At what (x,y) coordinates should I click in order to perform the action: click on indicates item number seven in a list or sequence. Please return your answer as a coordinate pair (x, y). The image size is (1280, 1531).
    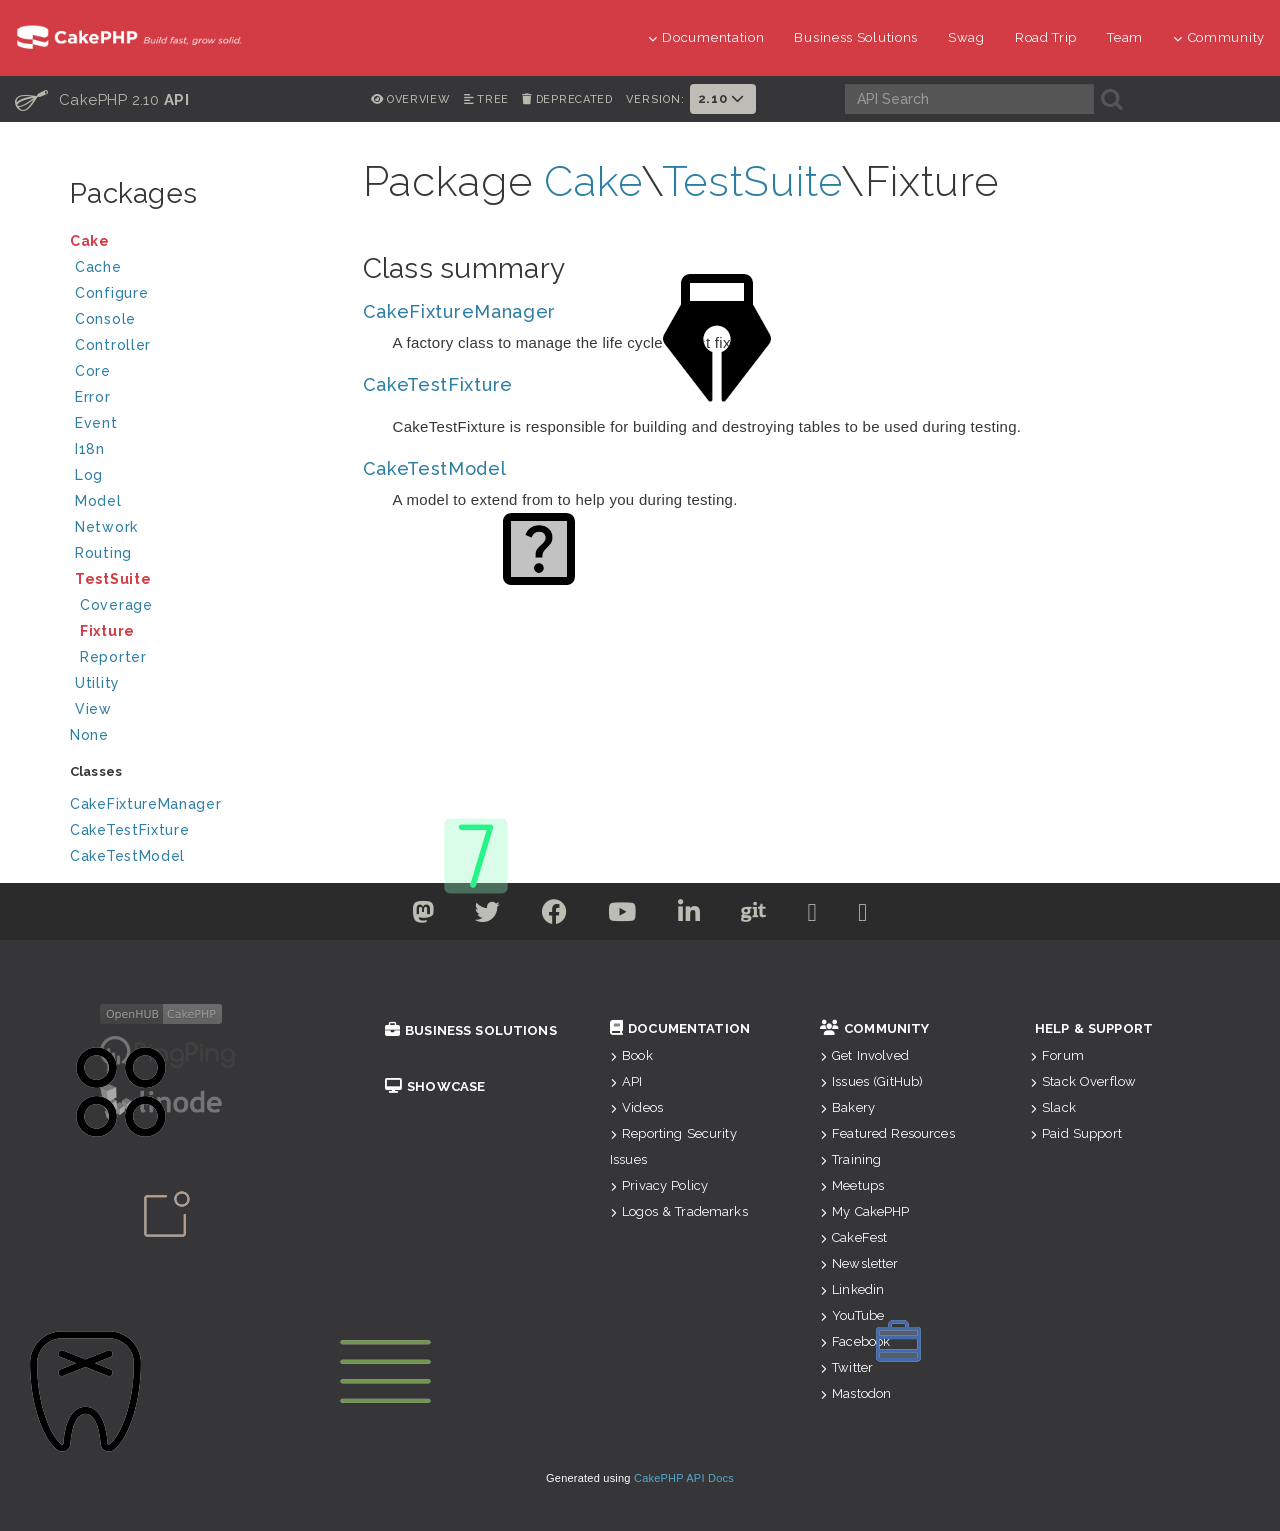
    Looking at the image, I should click on (476, 856).